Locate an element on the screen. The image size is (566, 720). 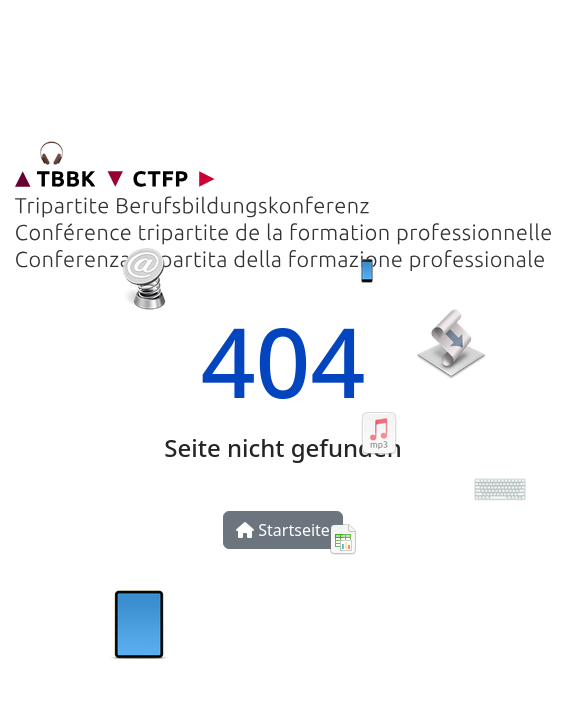
an mp3 audio file is located at coordinates (379, 433).